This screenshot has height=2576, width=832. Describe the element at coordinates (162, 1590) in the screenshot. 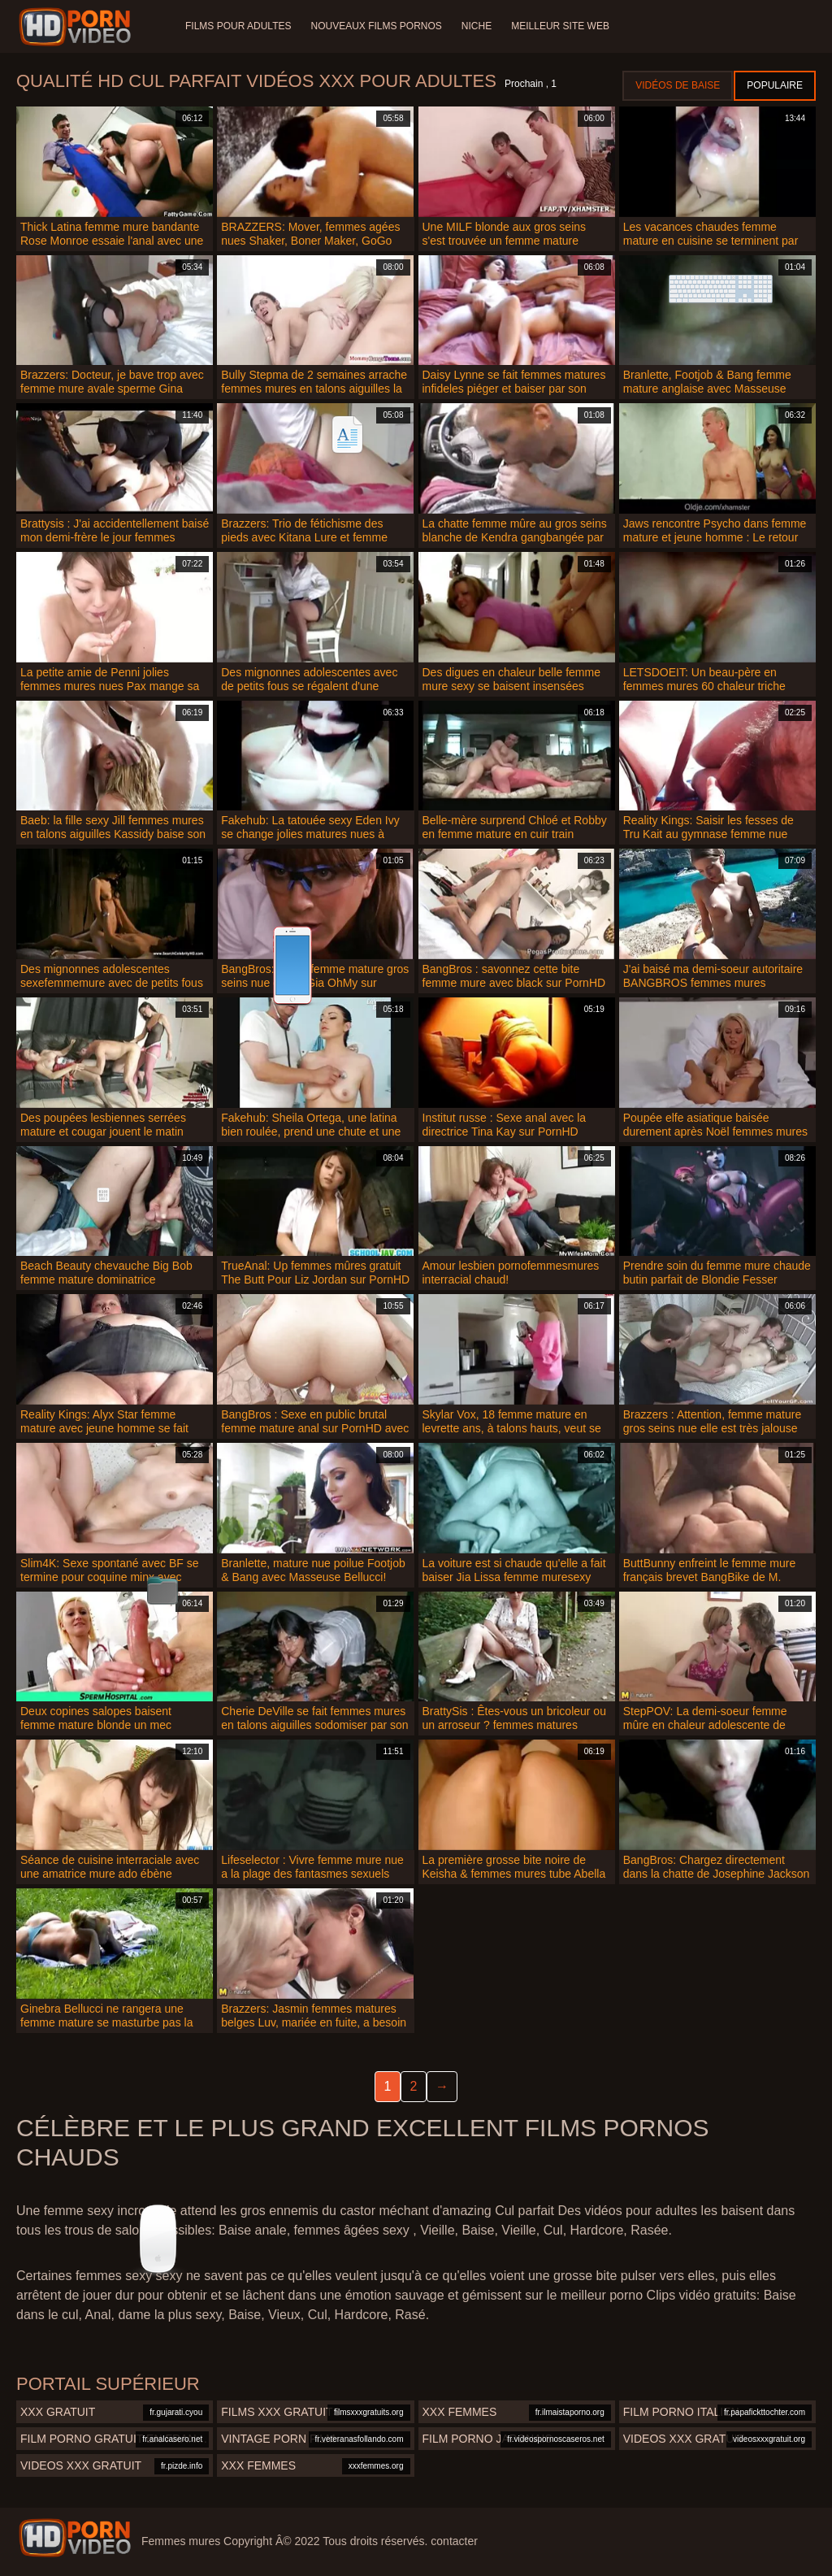

I see `open folder to view contents` at that location.